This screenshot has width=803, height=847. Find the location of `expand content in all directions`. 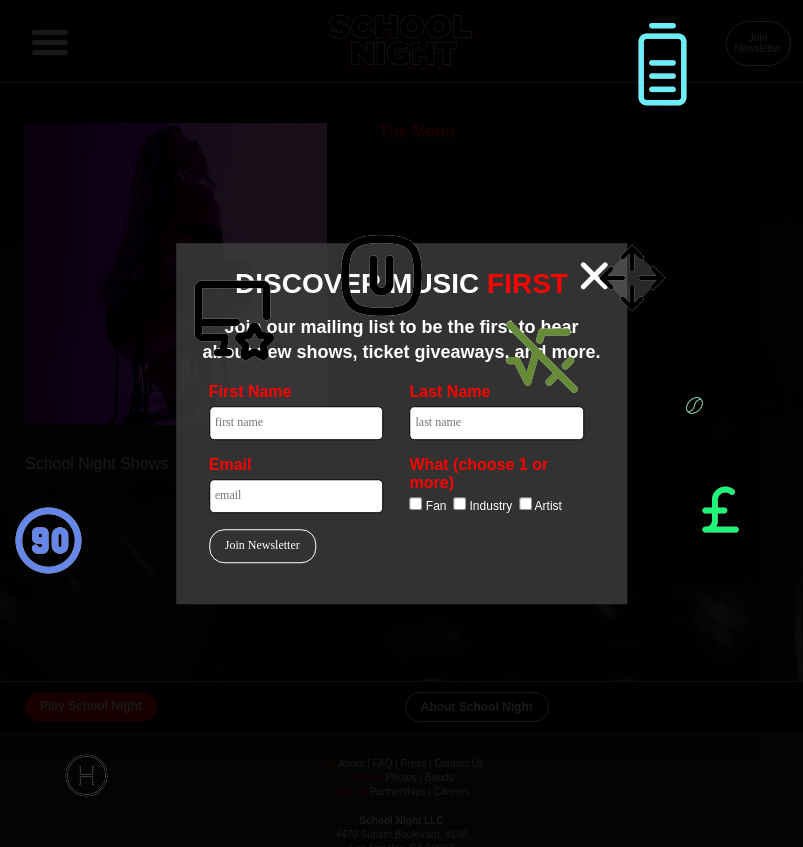

expand content in all directions is located at coordinates (632, 278).